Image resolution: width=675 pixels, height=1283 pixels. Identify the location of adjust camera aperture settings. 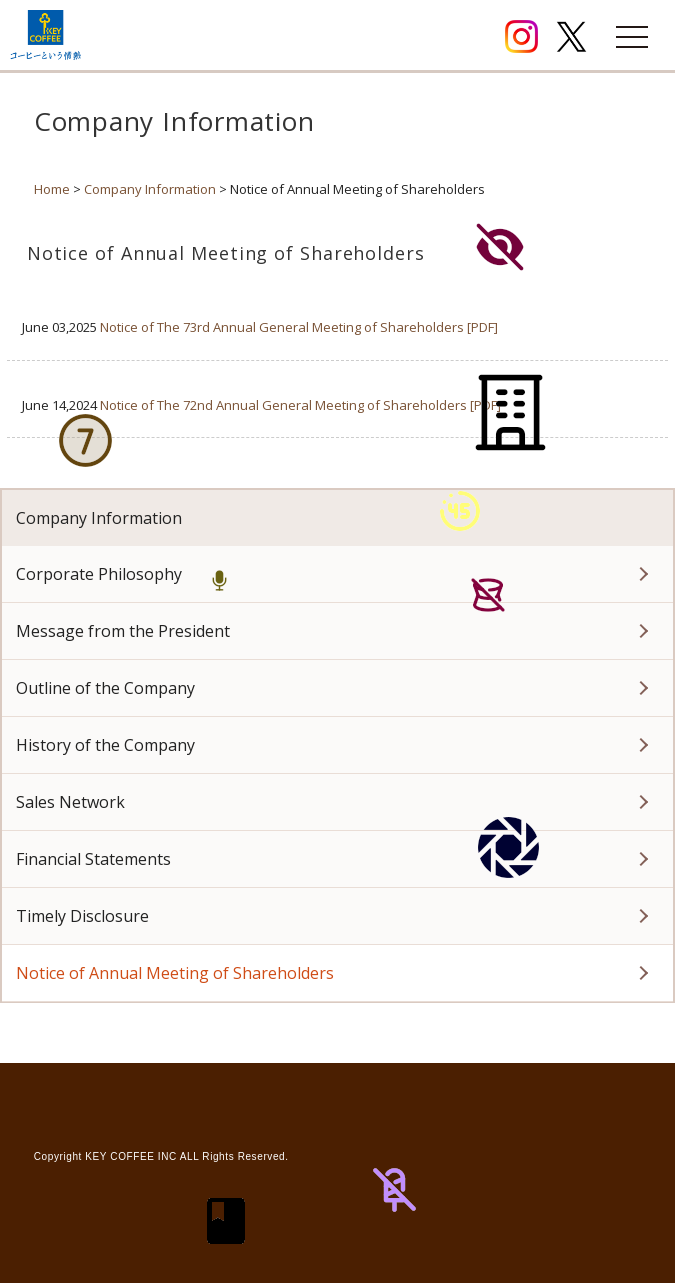
(508, 847).